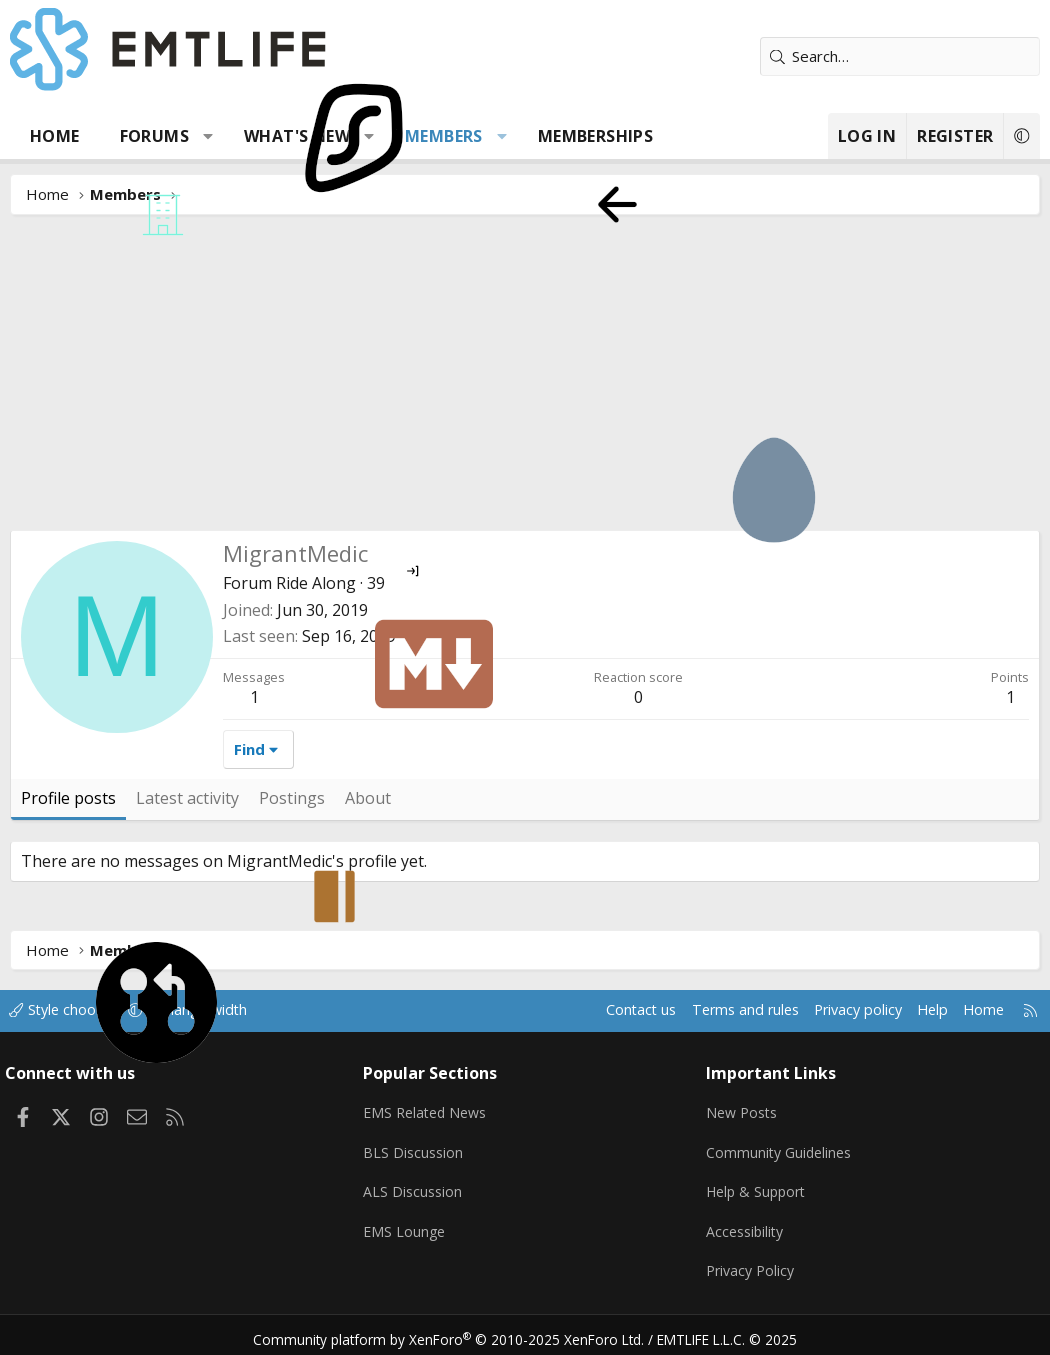 The width and height of the screenshot is (1050, 1355). What do you see at coordinates (163, 215) in the screenshot?
I see `view company or business information` at bounding box center [163, 215].